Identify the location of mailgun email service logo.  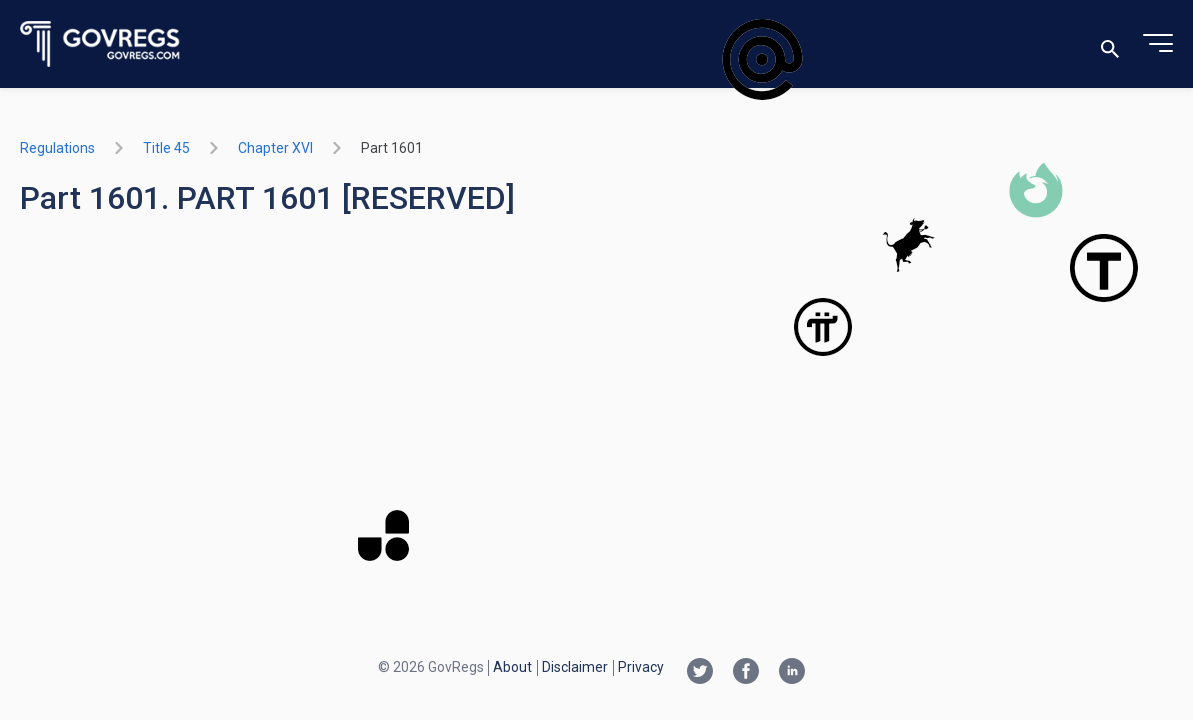
(762, 59).